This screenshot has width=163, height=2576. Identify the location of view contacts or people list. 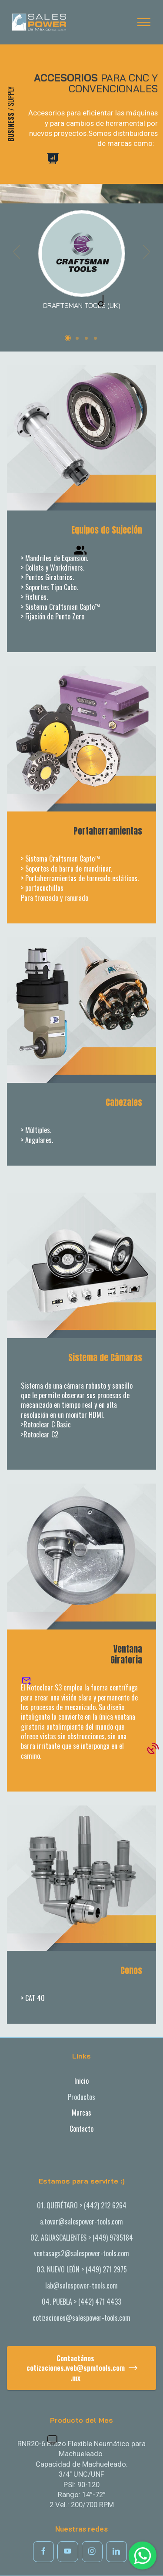
(80, 550).